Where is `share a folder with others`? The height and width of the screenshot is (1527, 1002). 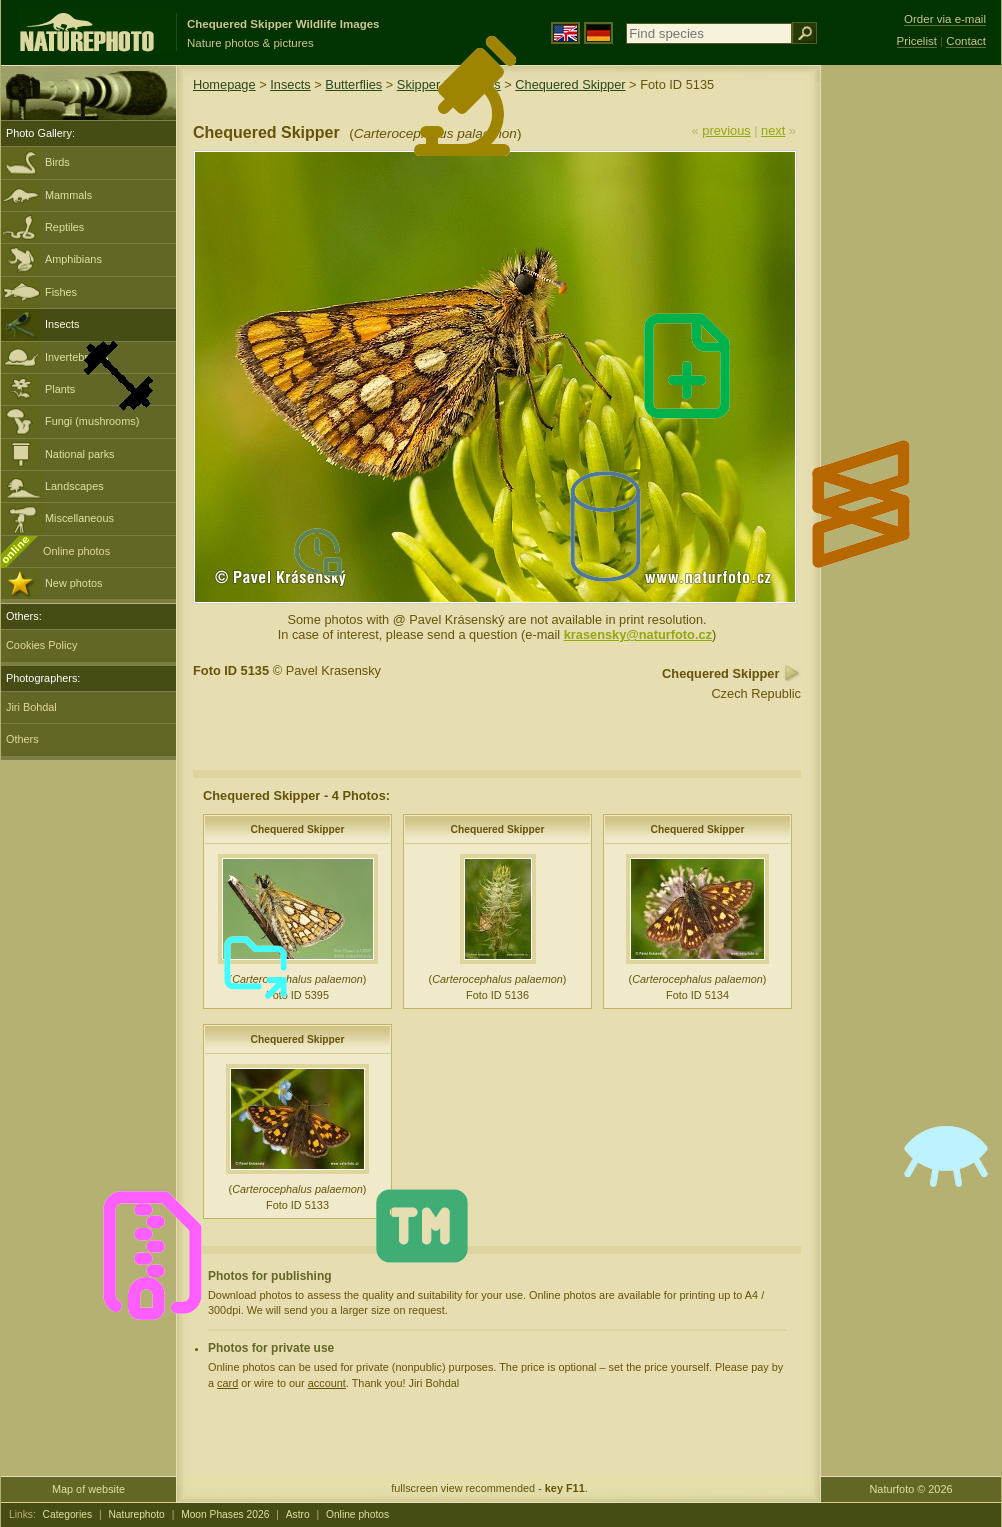
share a folder with others is located at coordinates (255, 964).